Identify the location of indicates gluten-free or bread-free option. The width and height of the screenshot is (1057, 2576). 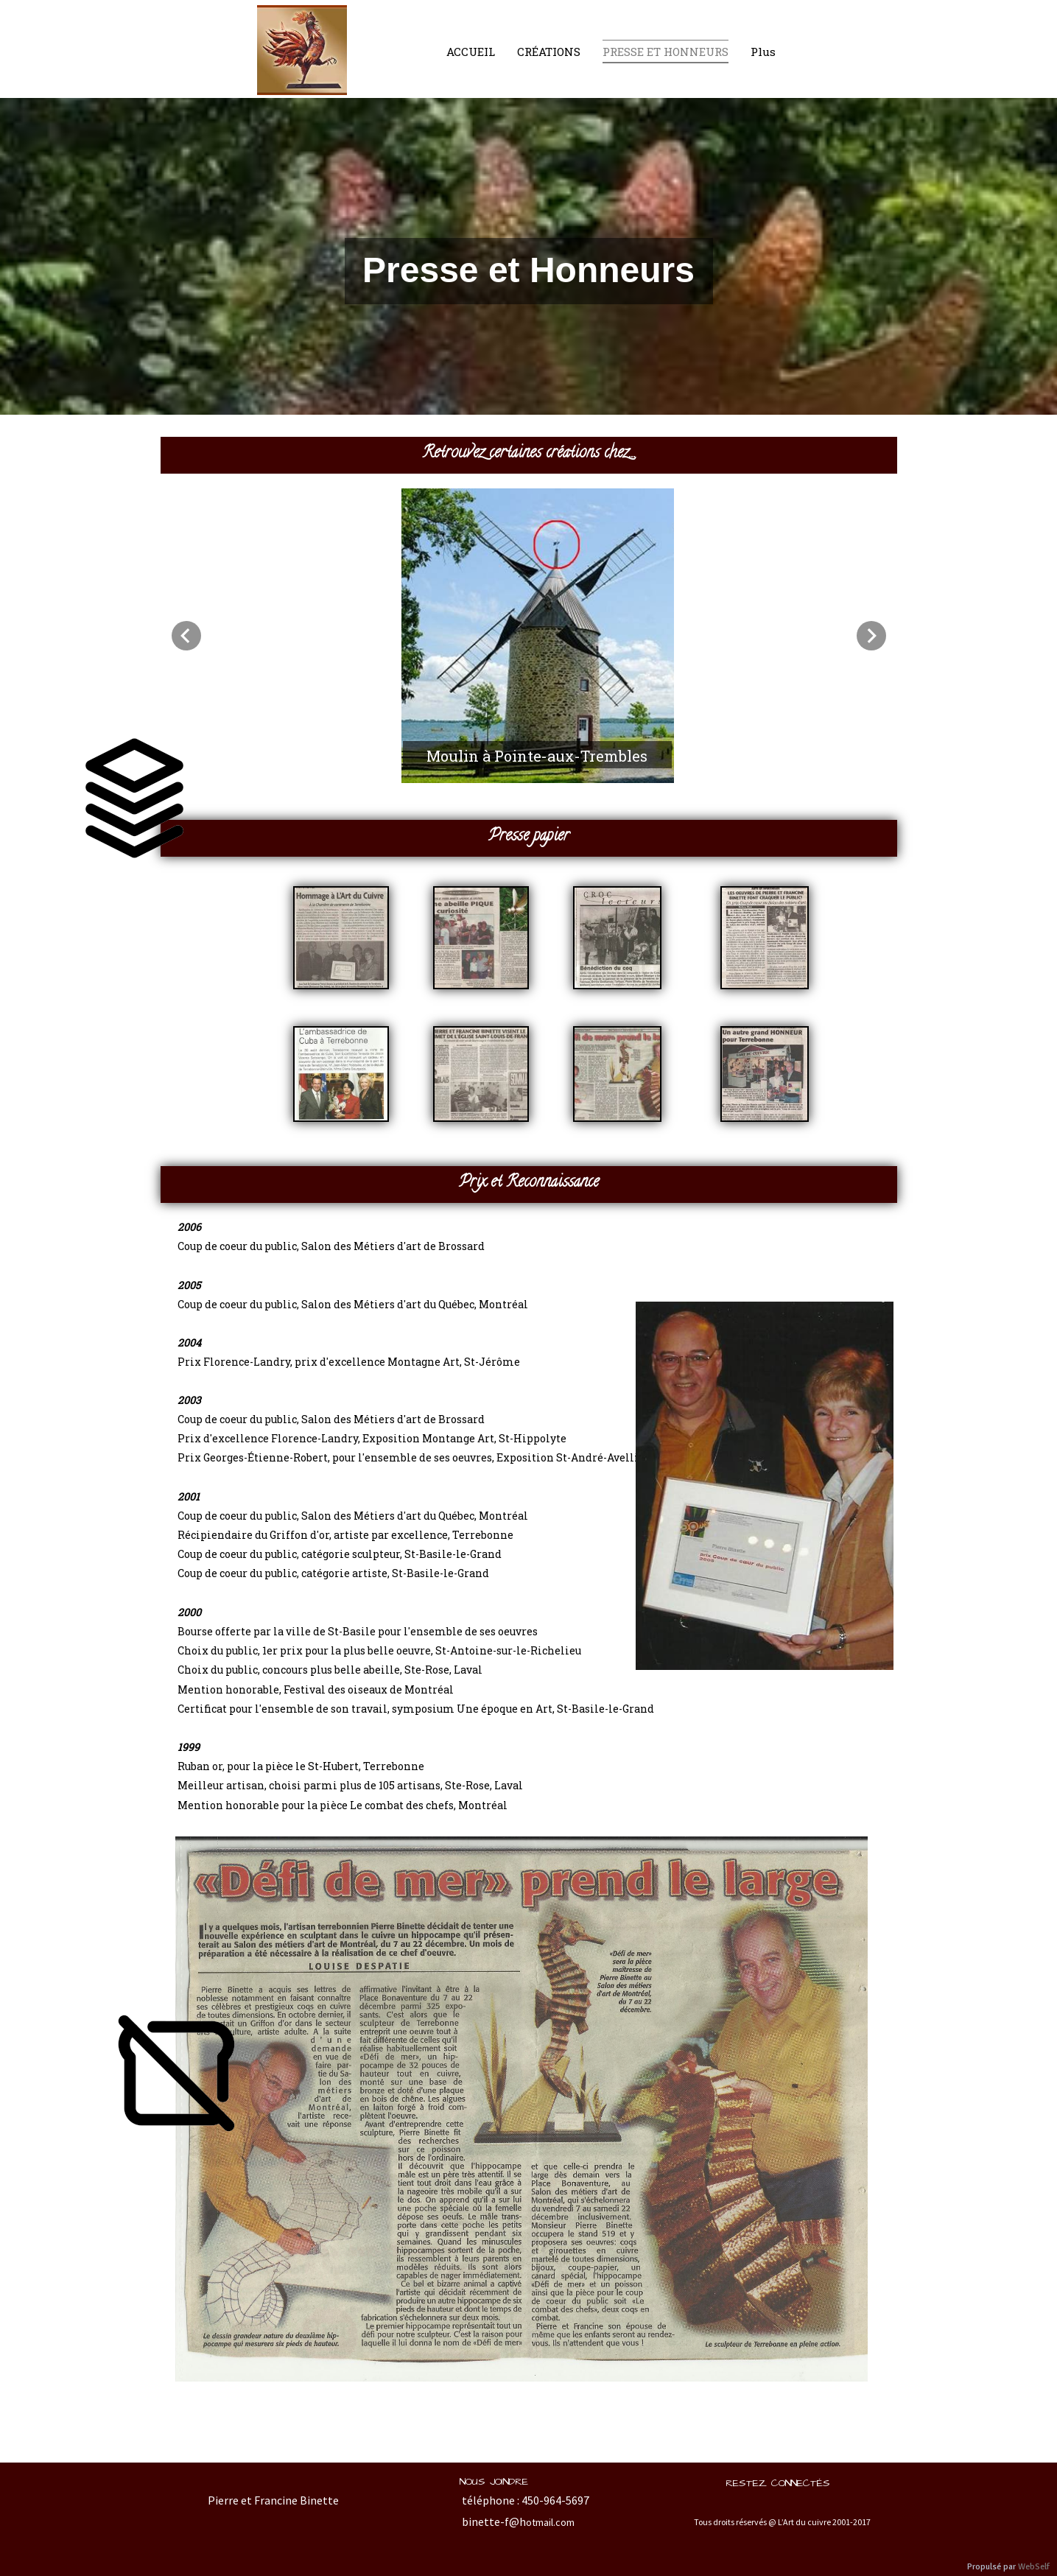
(176, 2073).